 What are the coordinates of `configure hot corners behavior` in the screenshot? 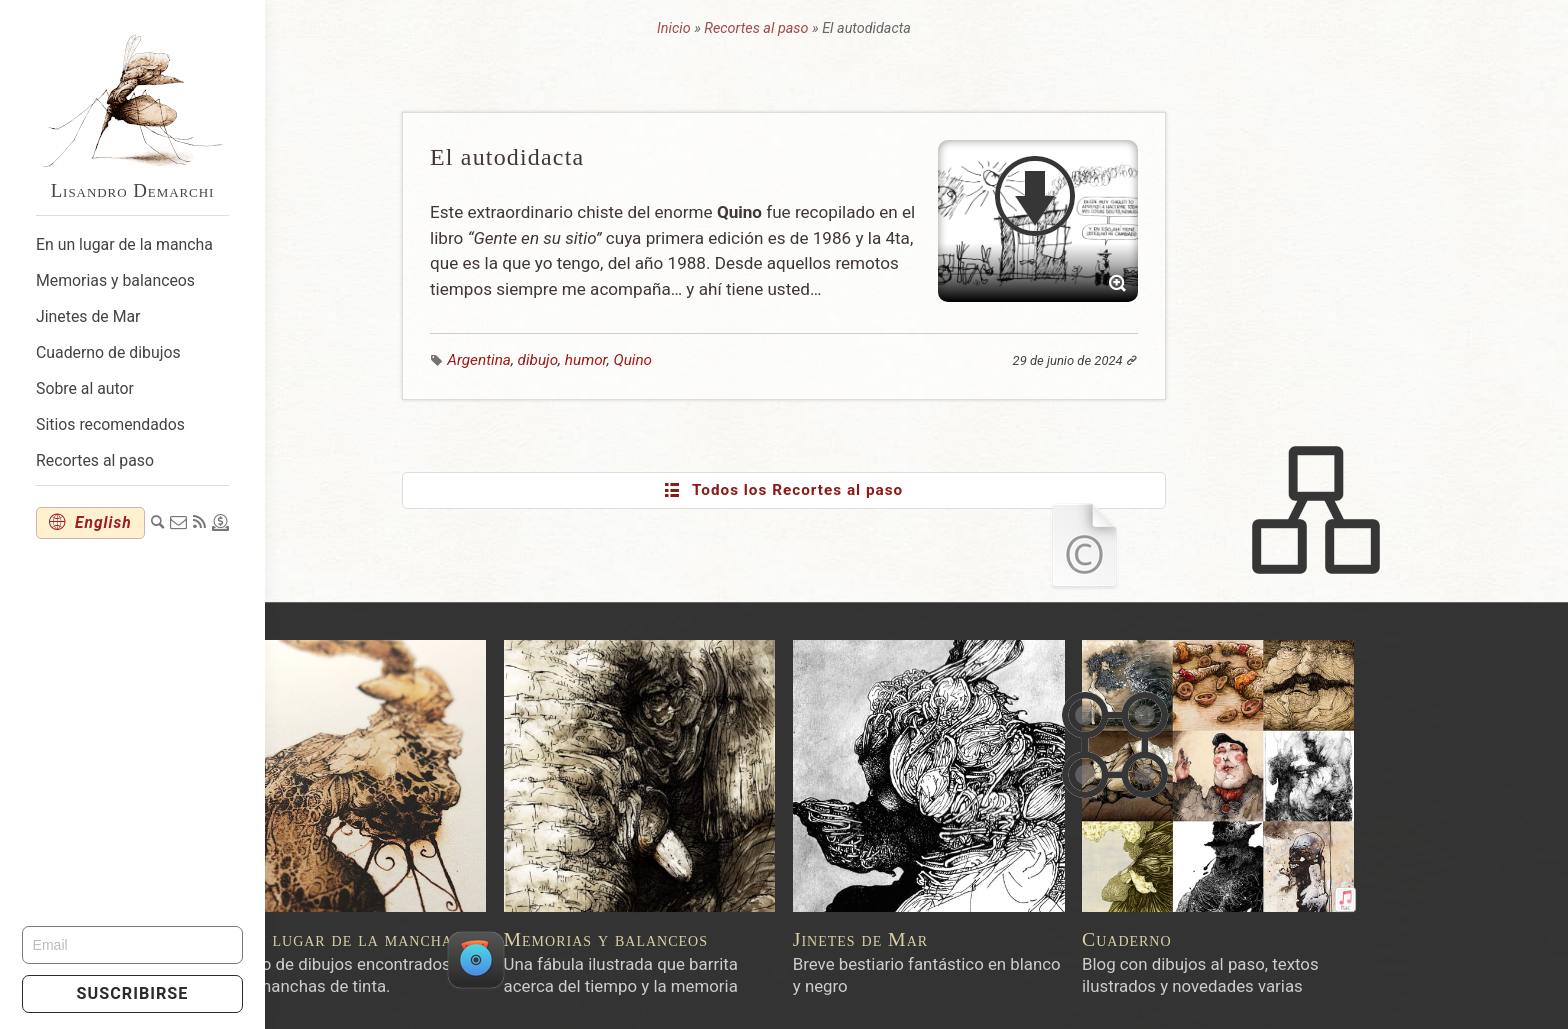 It's located at (1115, 745).